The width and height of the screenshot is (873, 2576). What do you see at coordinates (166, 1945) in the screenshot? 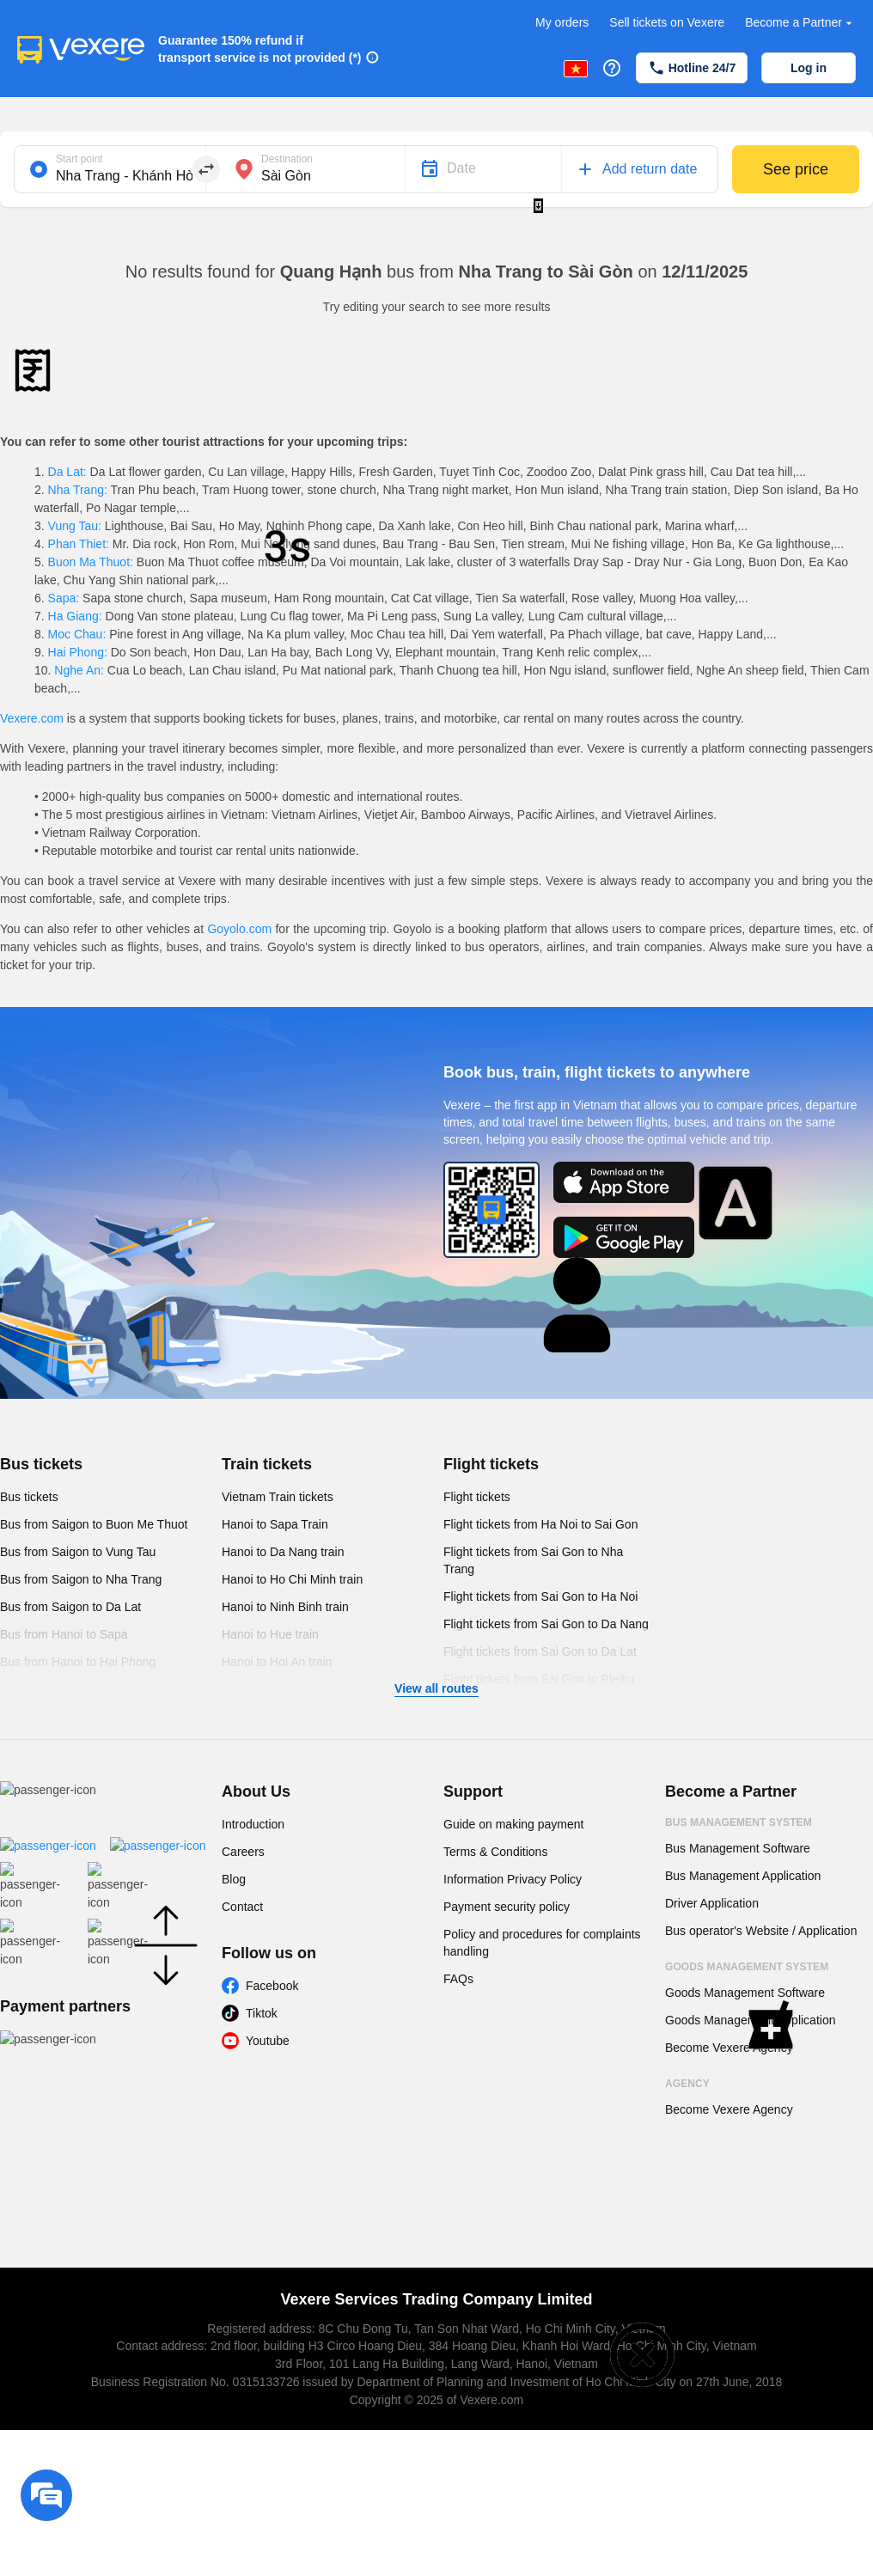
I see `expand content vertically` at bounding box center [166, 1945].